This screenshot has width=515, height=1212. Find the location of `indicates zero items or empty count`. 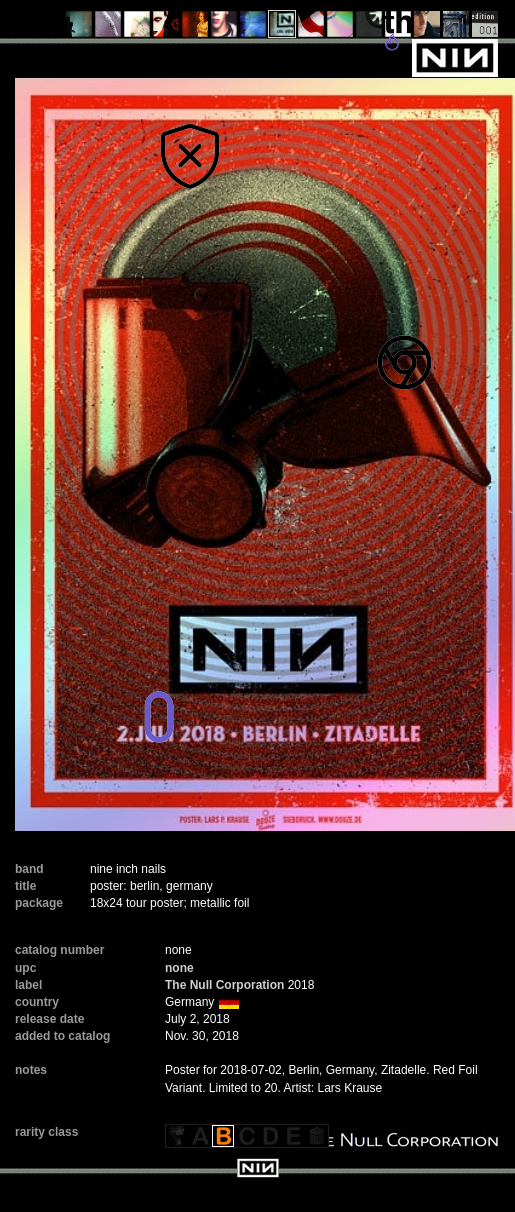

indicates zero items or empty count is located at coordinates (159, 717).